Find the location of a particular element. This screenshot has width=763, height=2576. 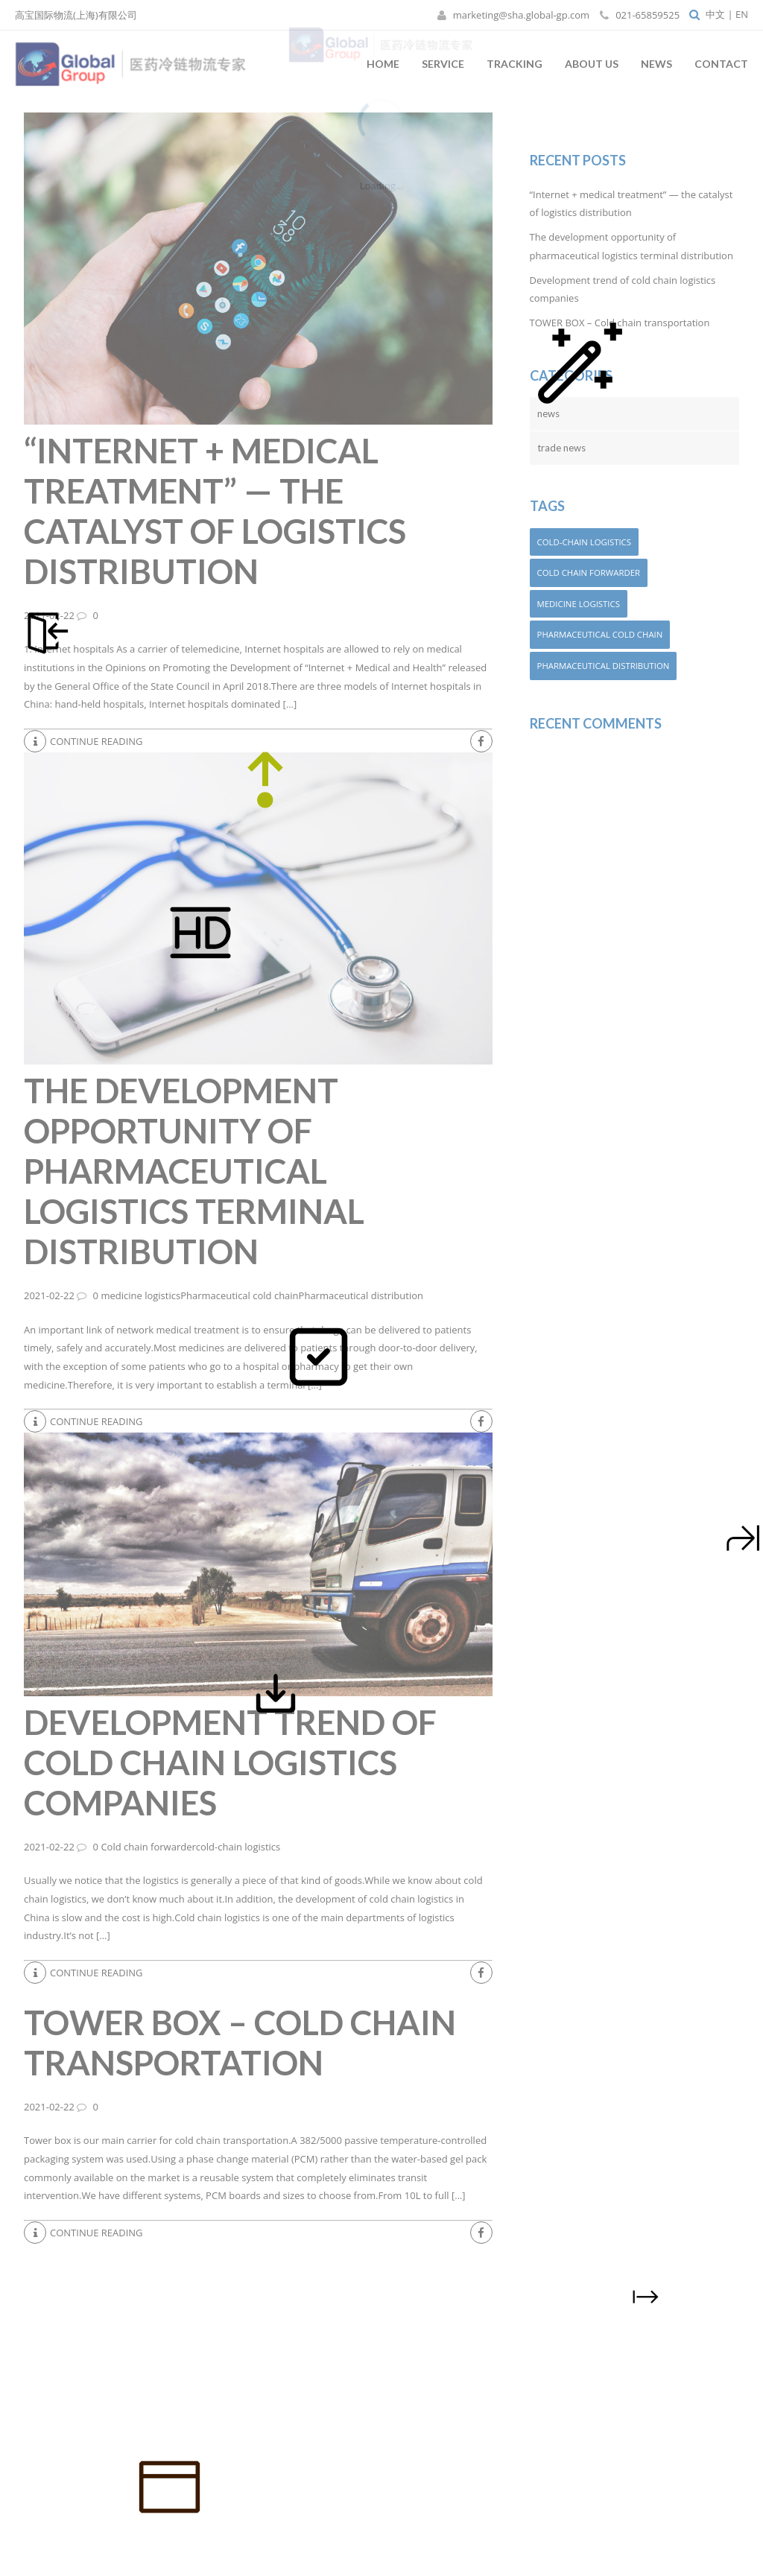

open in a new window is located at coordinates (169, 2487).